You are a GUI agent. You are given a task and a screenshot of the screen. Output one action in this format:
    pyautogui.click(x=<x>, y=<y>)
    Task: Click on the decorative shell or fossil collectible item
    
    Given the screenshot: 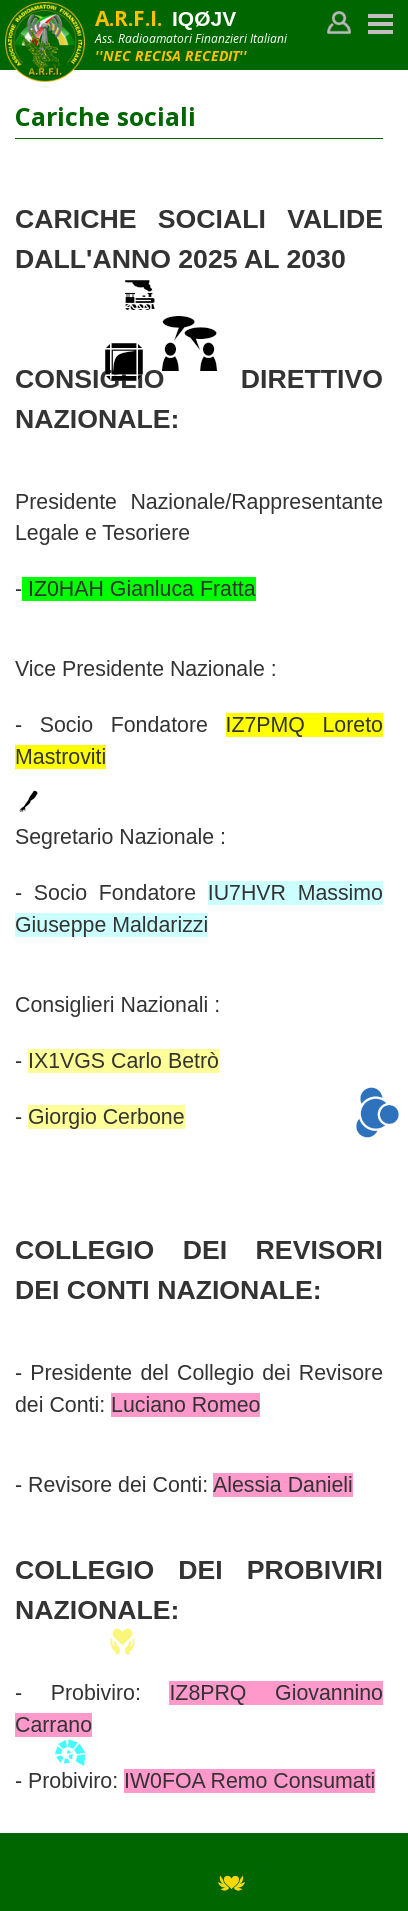 What is the action you would take?
    pyautogui.click(x=70, y=1752)
    